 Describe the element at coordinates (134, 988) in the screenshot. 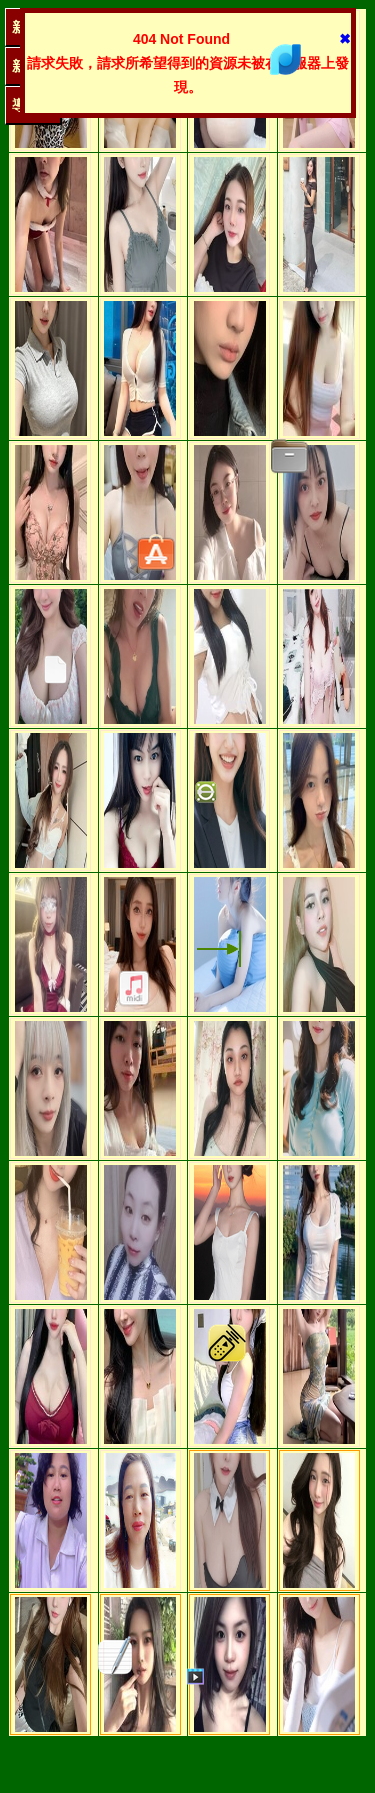

I see `a midi audio file` at that location.